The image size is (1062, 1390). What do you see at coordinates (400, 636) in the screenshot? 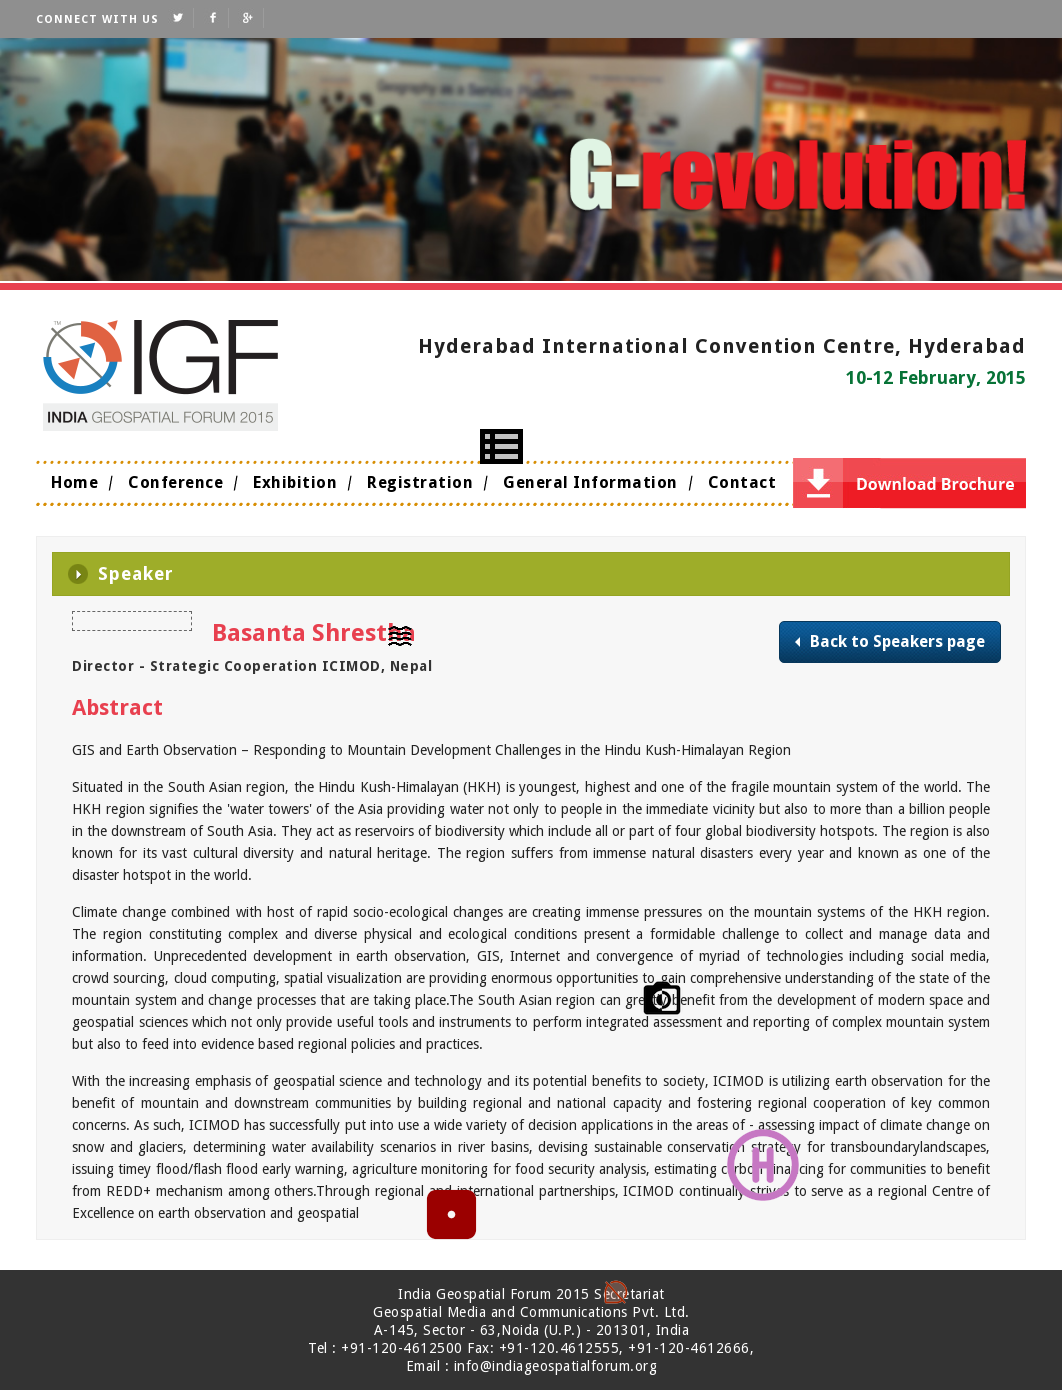
I see `indicates water or aquatic features` at bounding box center [400, 636].